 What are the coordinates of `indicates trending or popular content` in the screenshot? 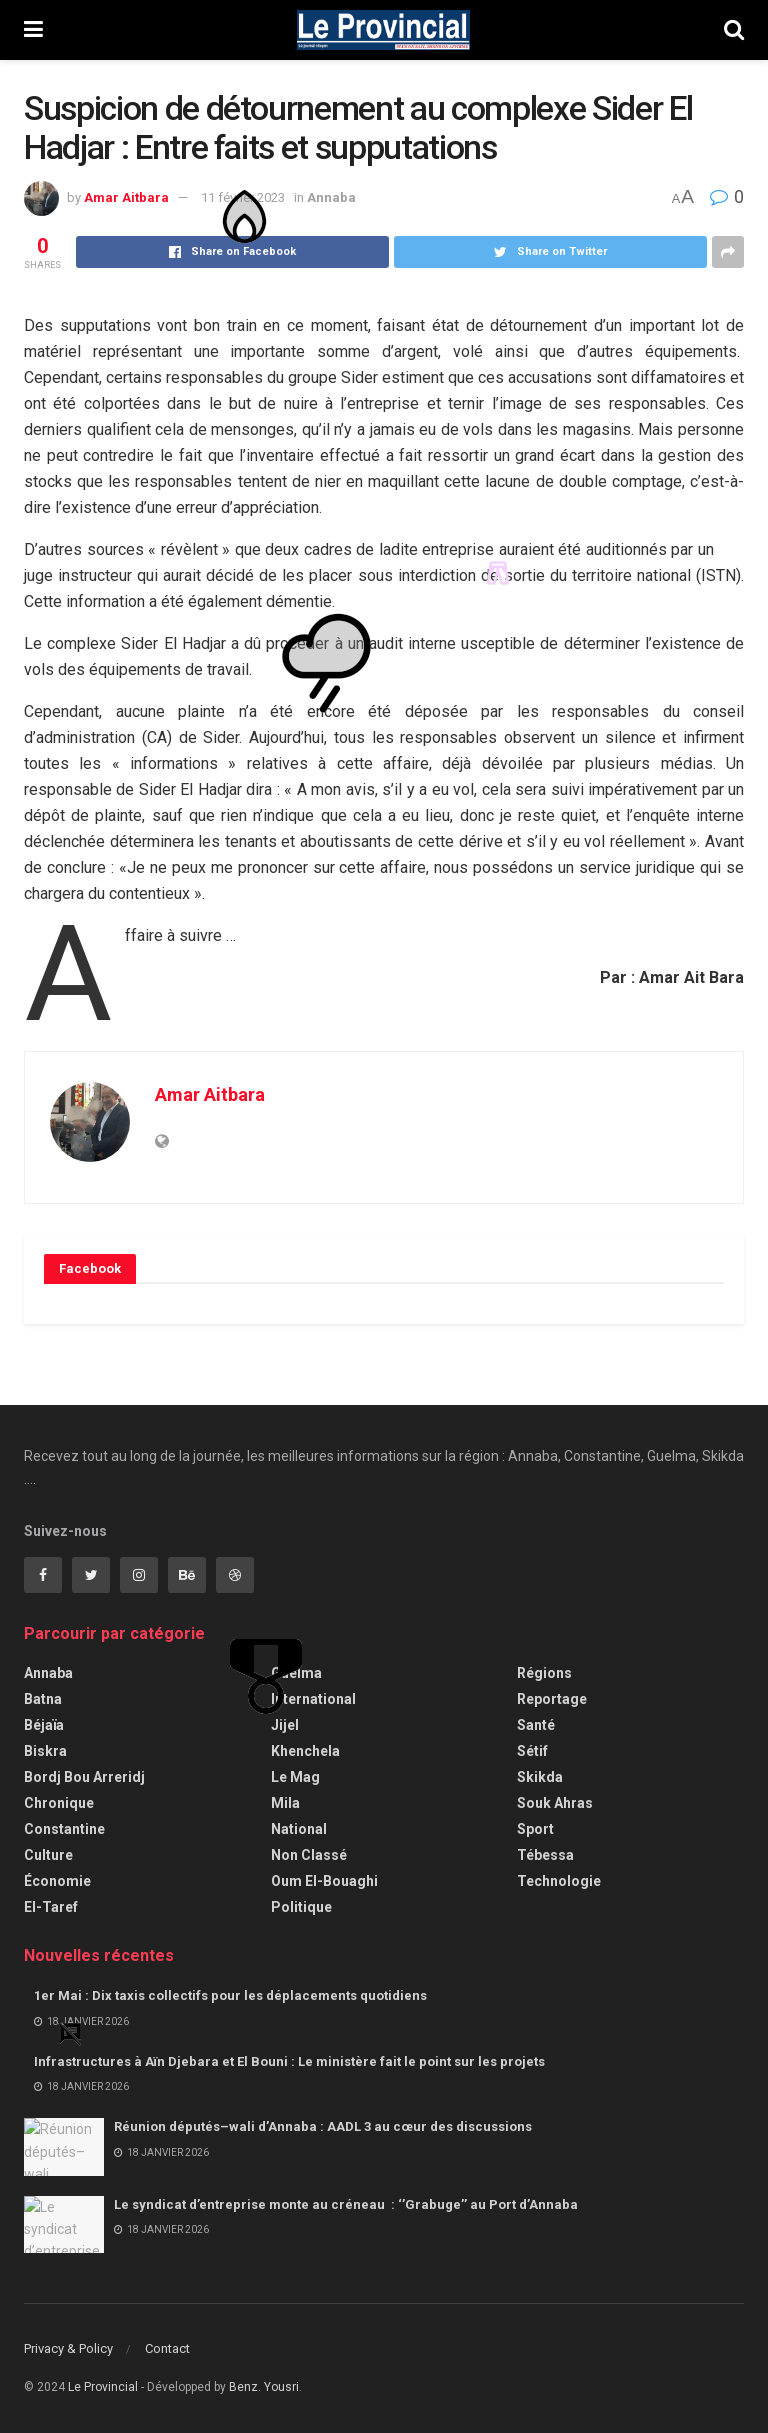 It's located at (244, 217).